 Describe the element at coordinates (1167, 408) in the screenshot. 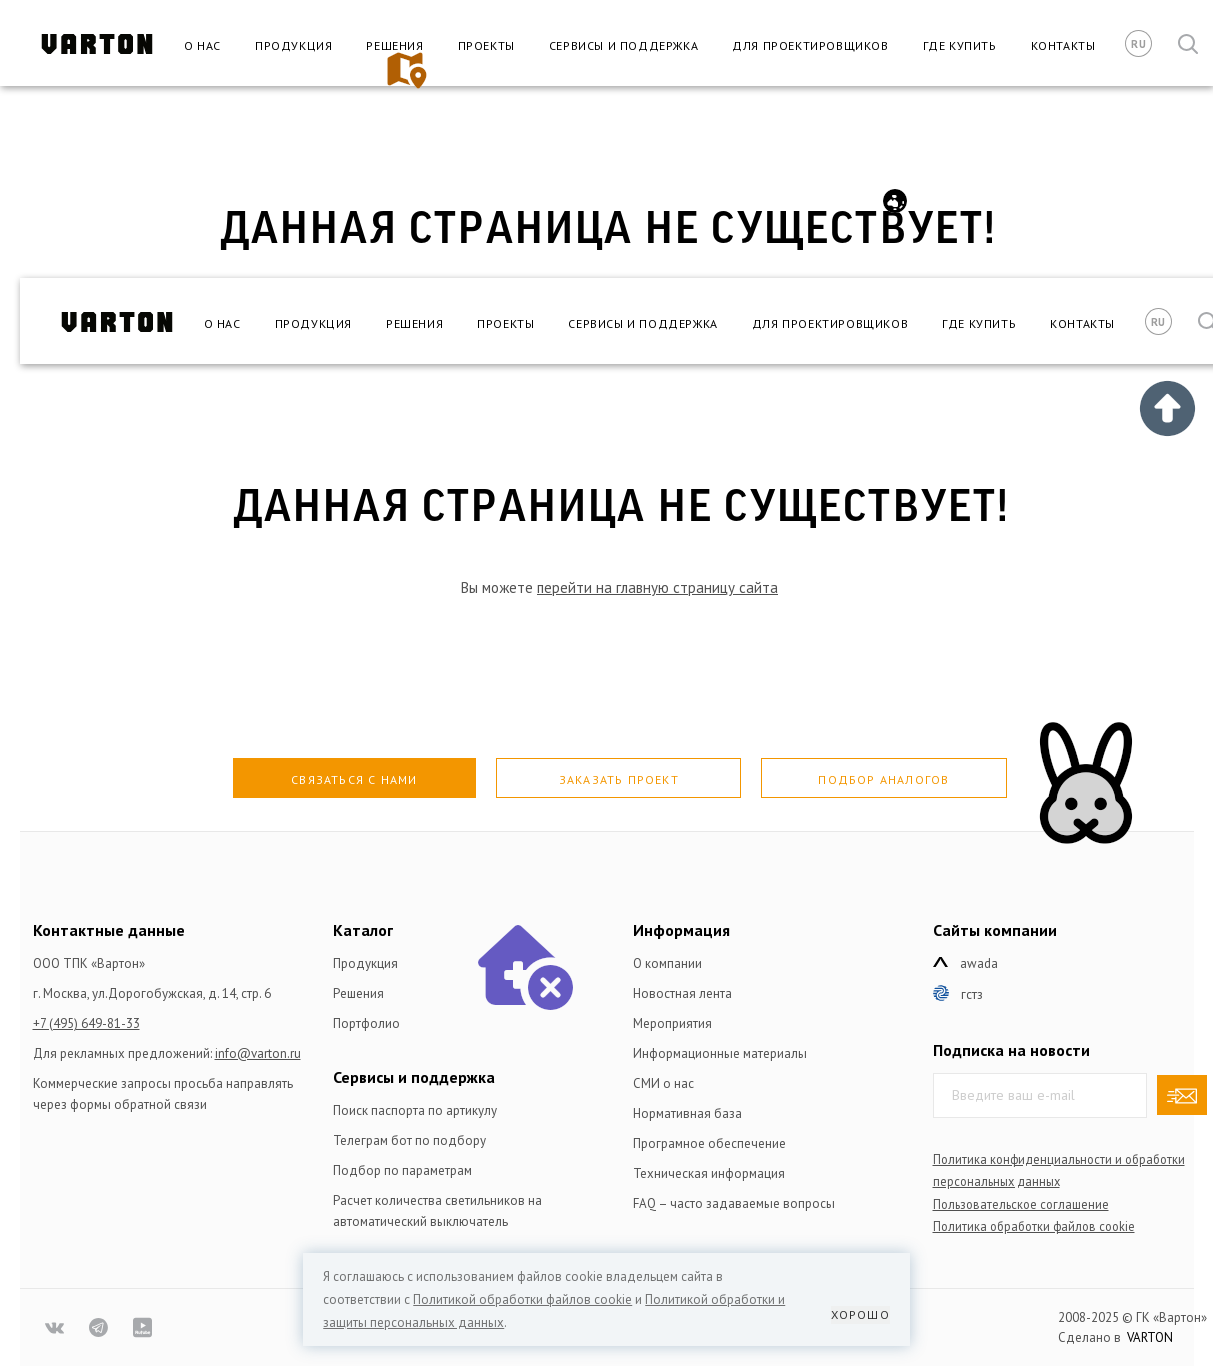

I see `scroll to top of page` at that location.